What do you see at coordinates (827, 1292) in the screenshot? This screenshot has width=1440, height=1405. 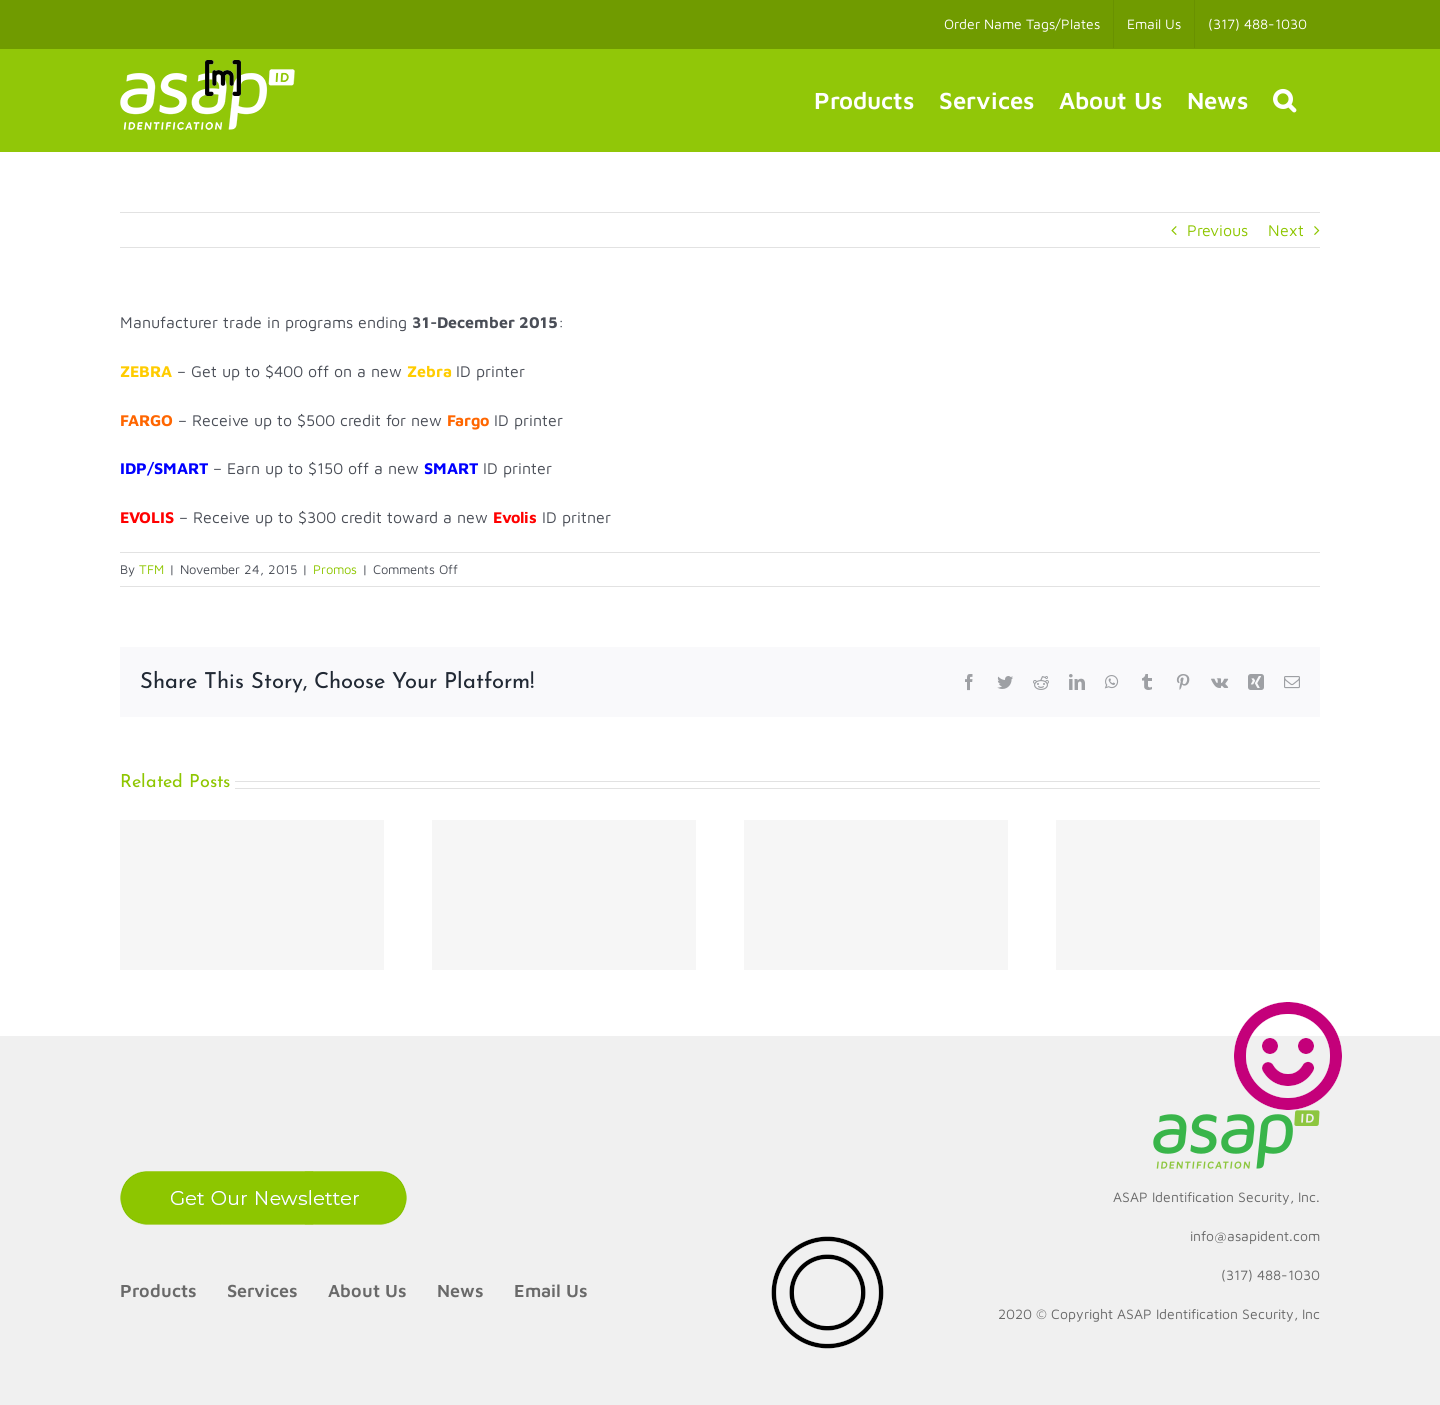 I see `start recording audio or video` at bounding box center [827, 1292].